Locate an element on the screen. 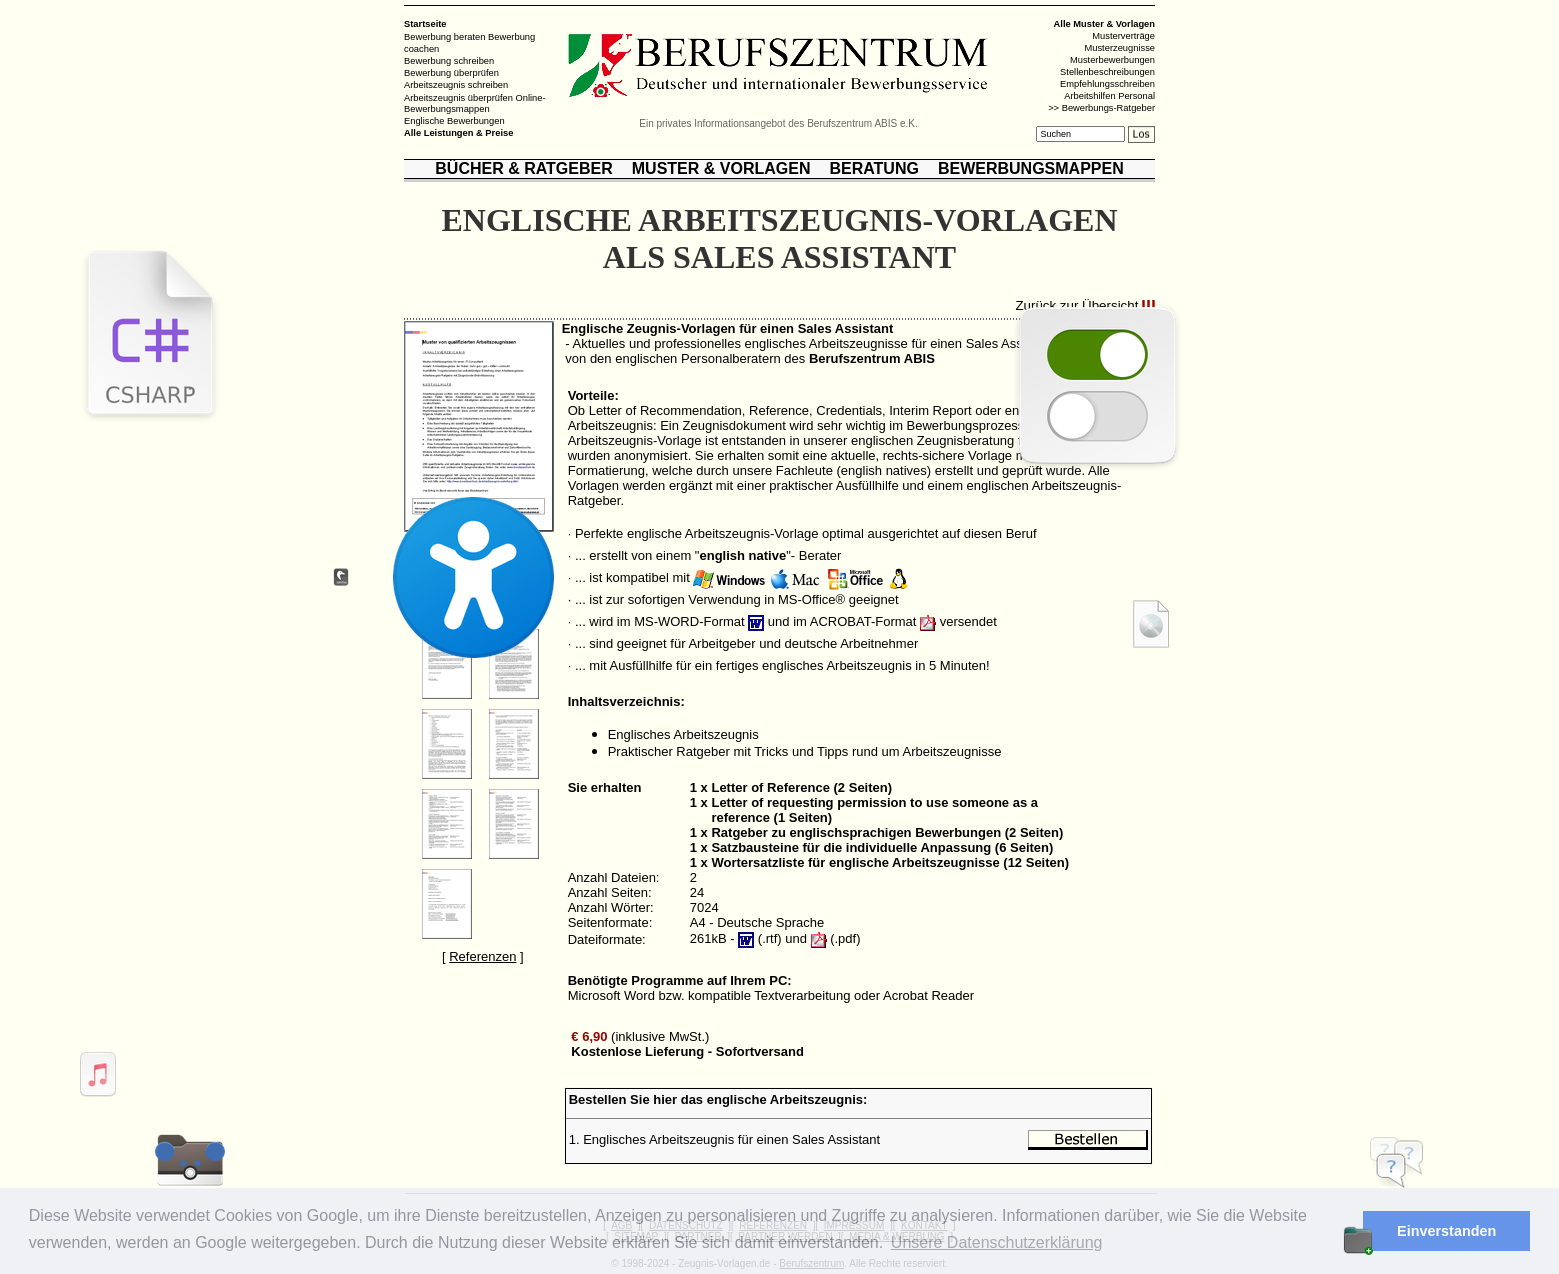 The image size is (1559, 1274). a C# source code file is located at coordinates (150, 335).